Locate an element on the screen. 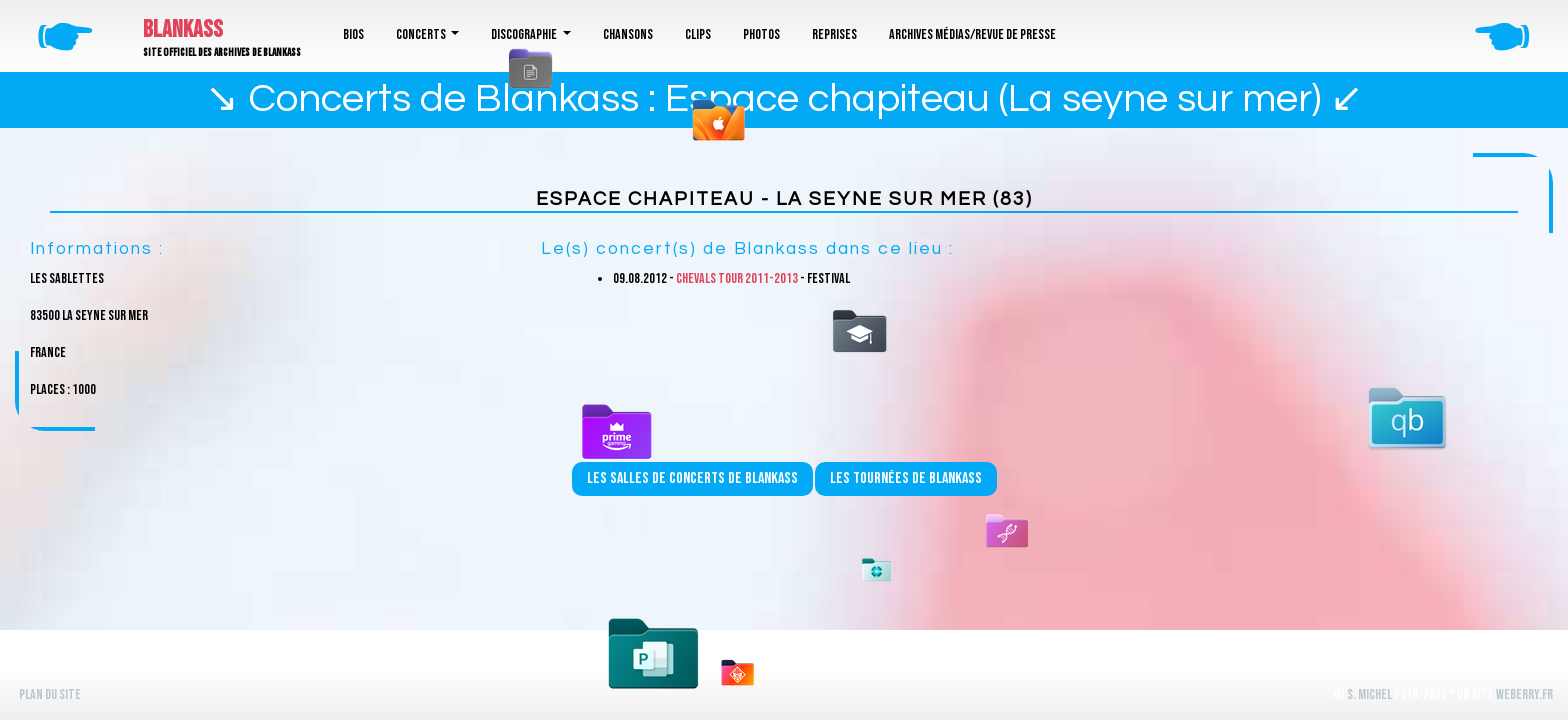 The height and width of the screenshot is (720, 1568). open folder containing microsoft publisher files is located at coordinates (653, 656).